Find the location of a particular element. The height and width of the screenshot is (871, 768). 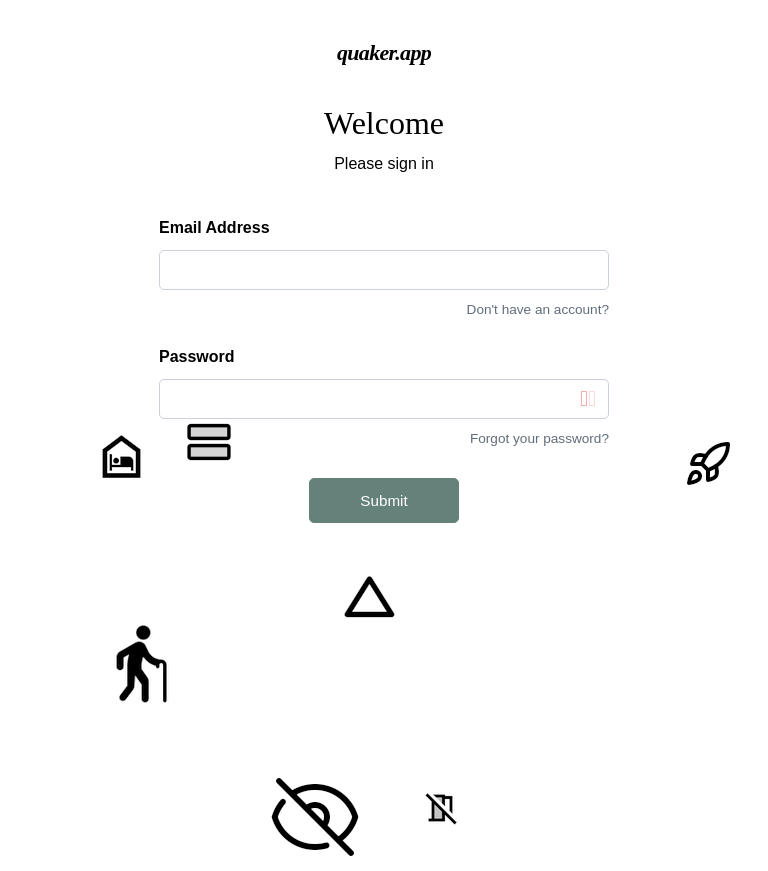

view change history or version log is located at coordinates (369, 595).